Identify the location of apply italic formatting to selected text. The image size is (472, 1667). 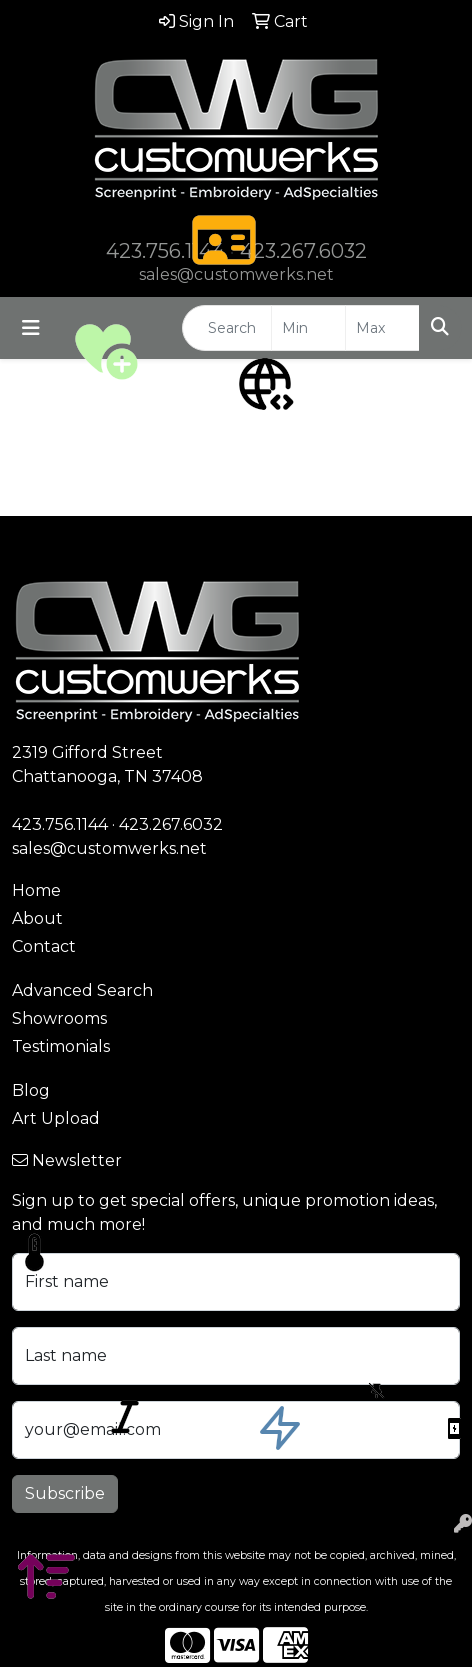
(125, 1417).